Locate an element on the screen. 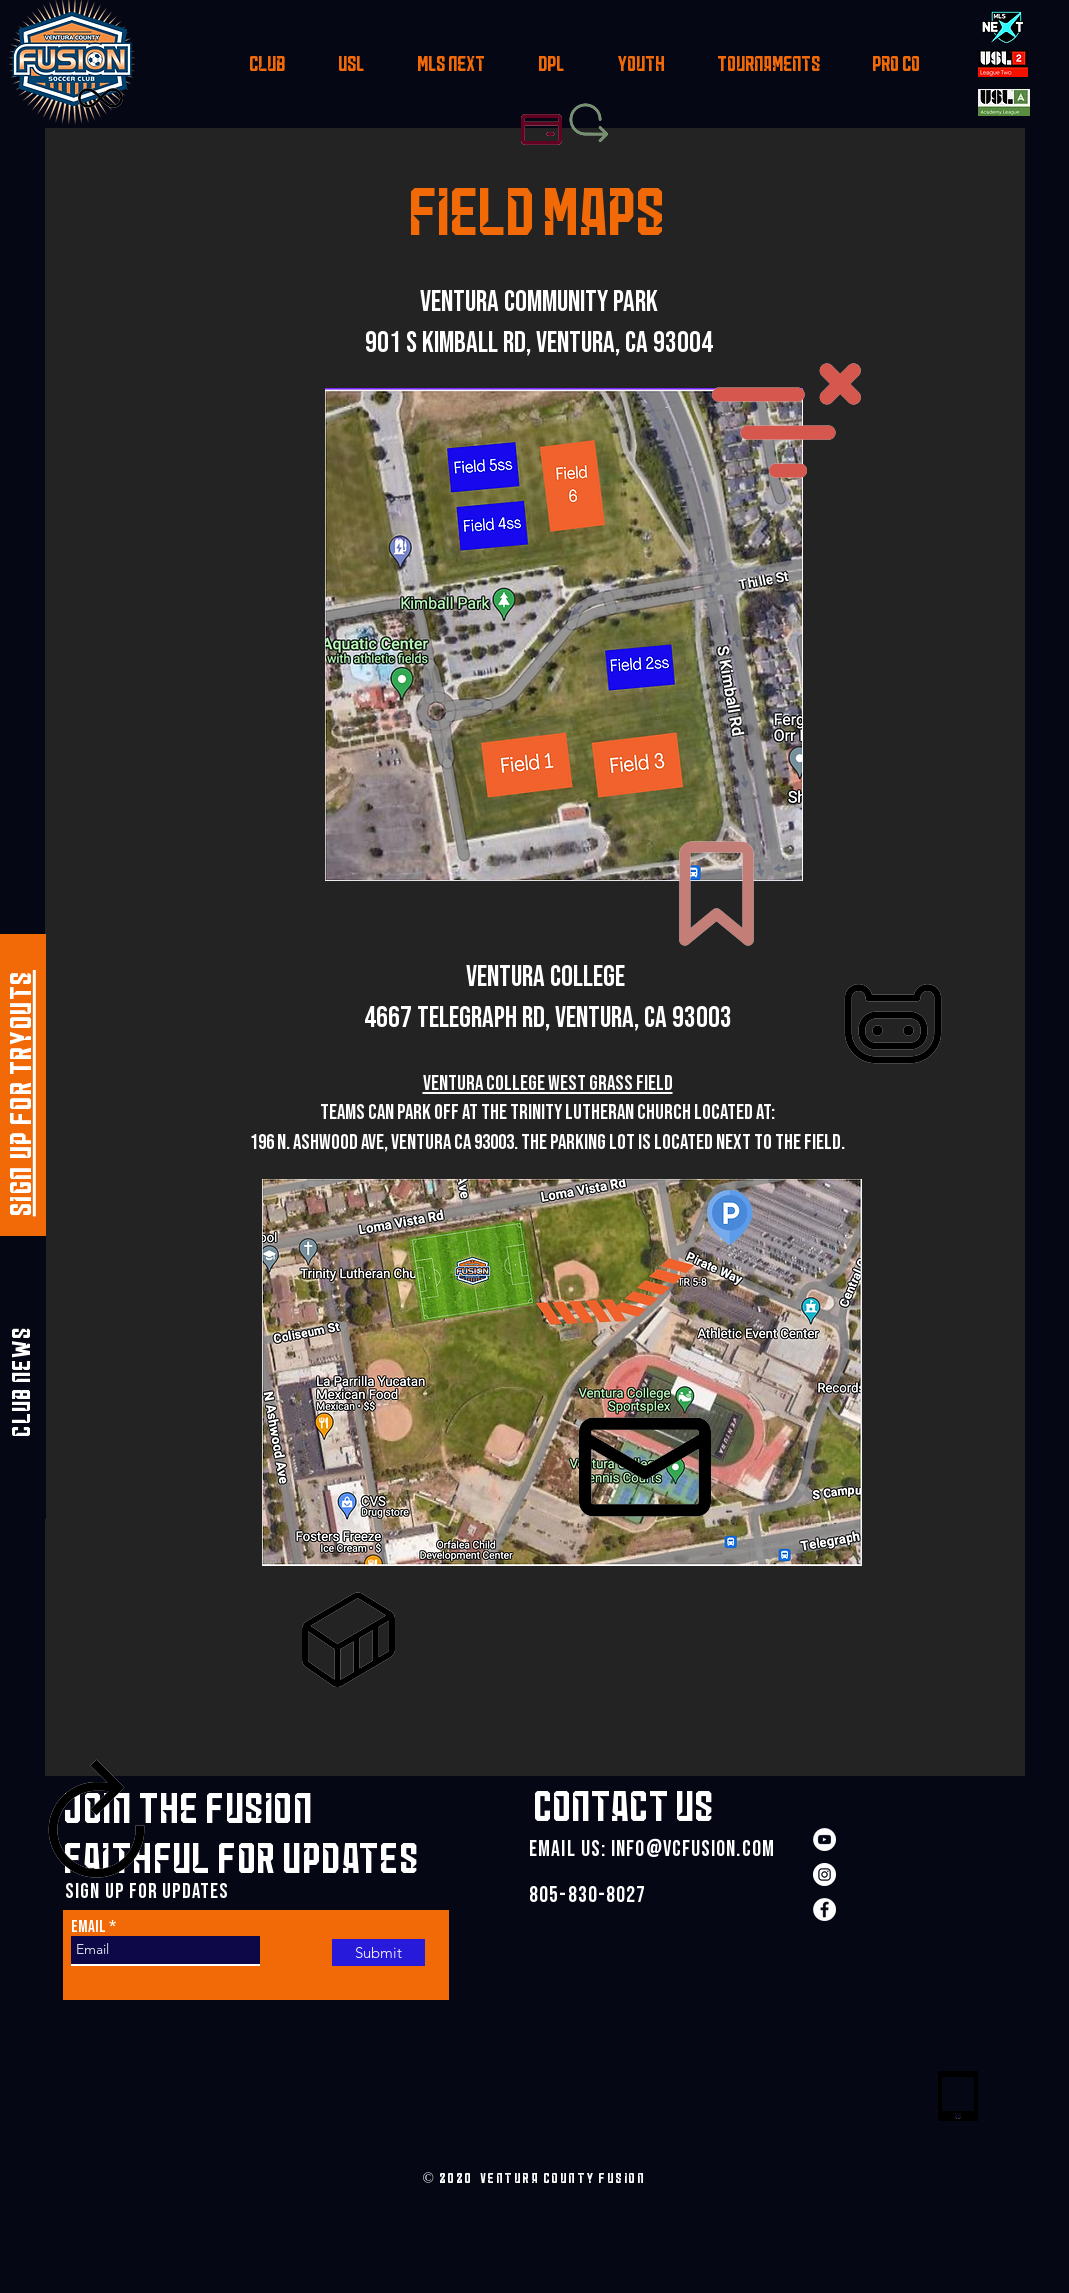  view container or package details is located at coordinates (348, 1639).